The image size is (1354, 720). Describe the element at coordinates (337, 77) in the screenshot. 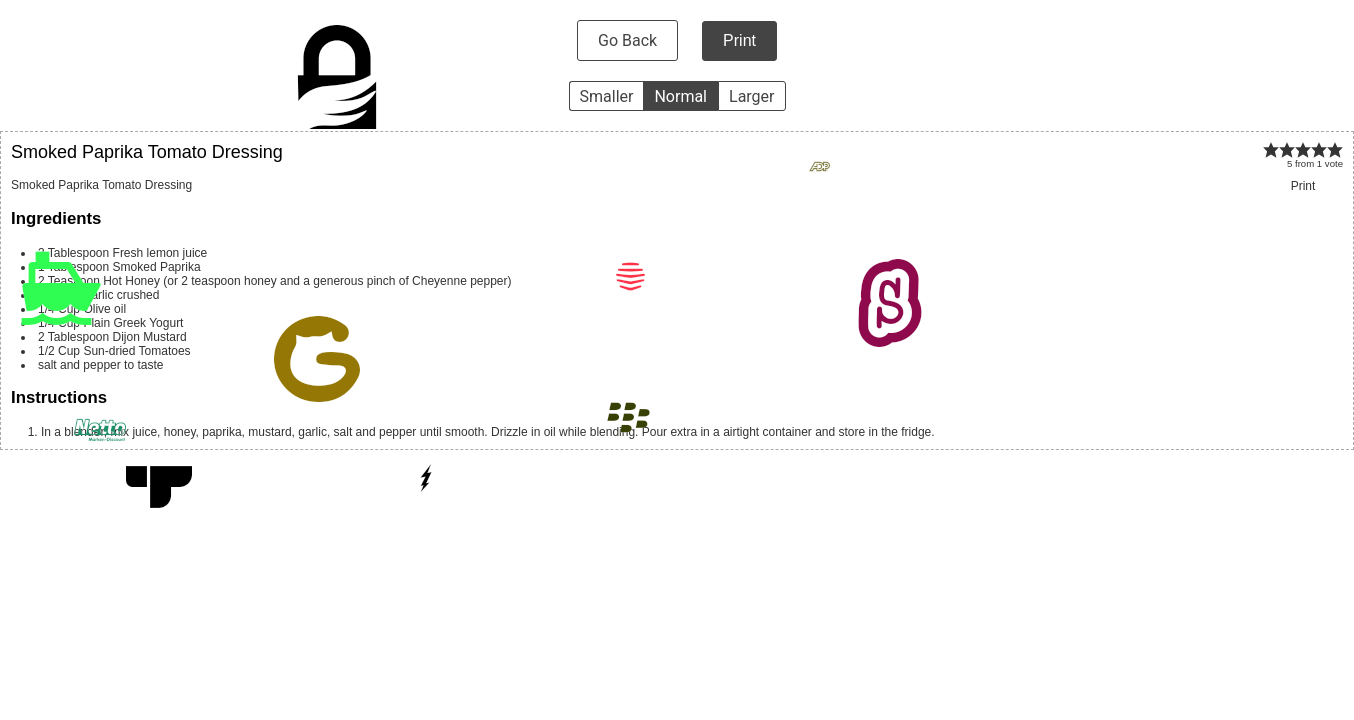

I see `gnu privacy guard (gpg) encryption software logo` at that location.